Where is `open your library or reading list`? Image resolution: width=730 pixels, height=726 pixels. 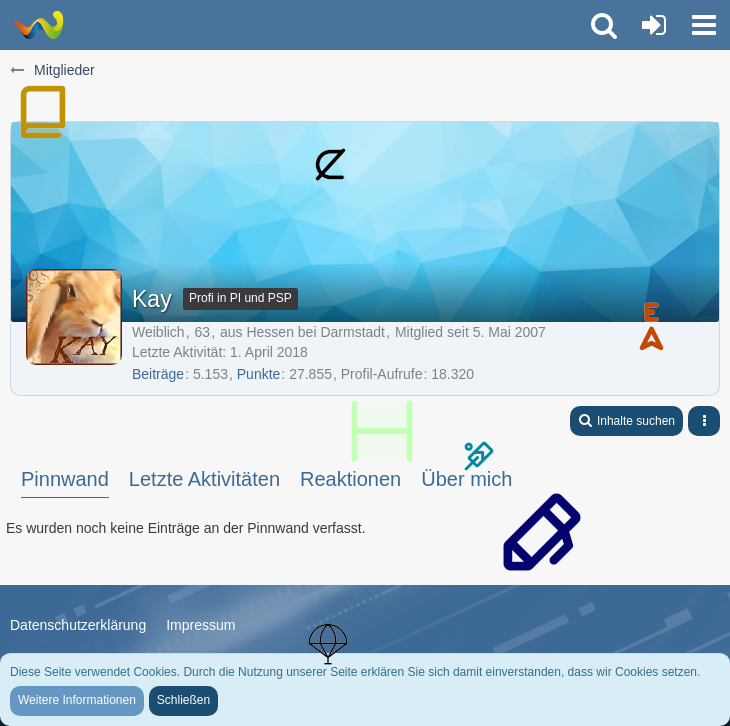
open your library or reading list is located at coordinates (43, 112).